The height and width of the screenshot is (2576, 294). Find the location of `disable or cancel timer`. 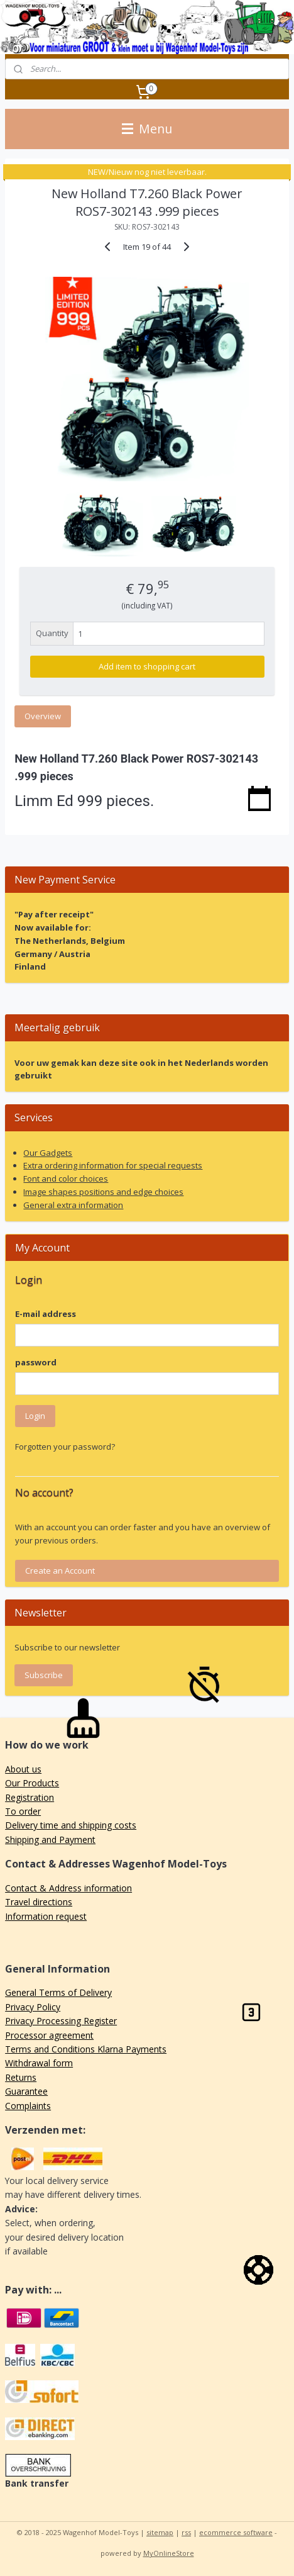

disable or cancel timer is located at coordinates (204, 1684).